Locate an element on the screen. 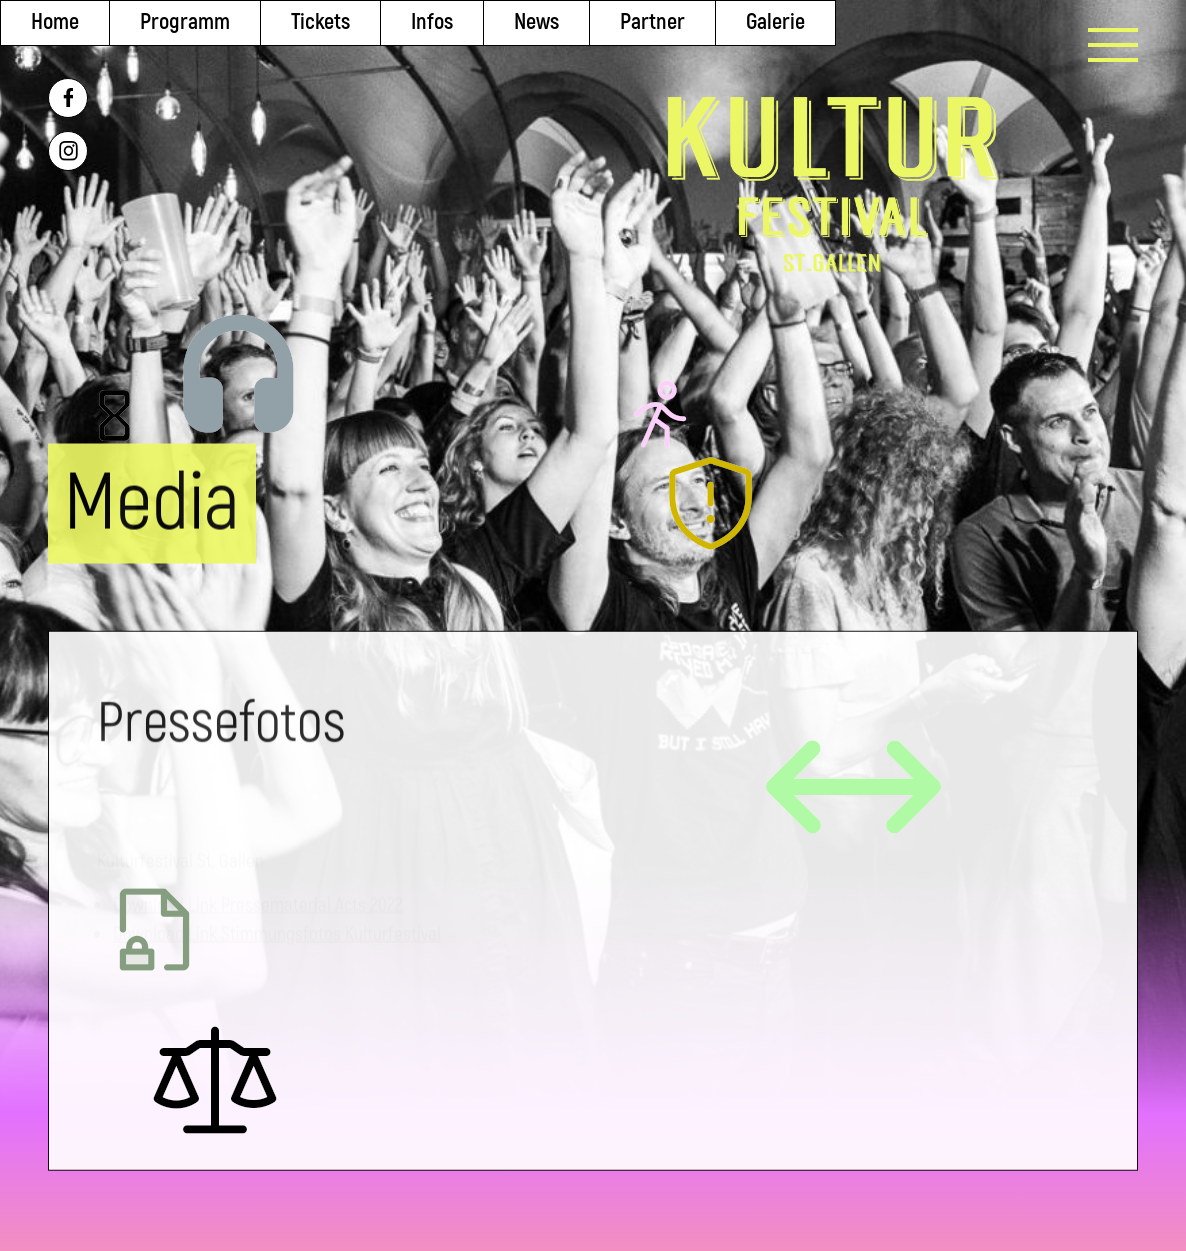 Image resolution: width=1186 pixels, height=1251 pixels. access audio or music player is located at coordinates (238, 377).